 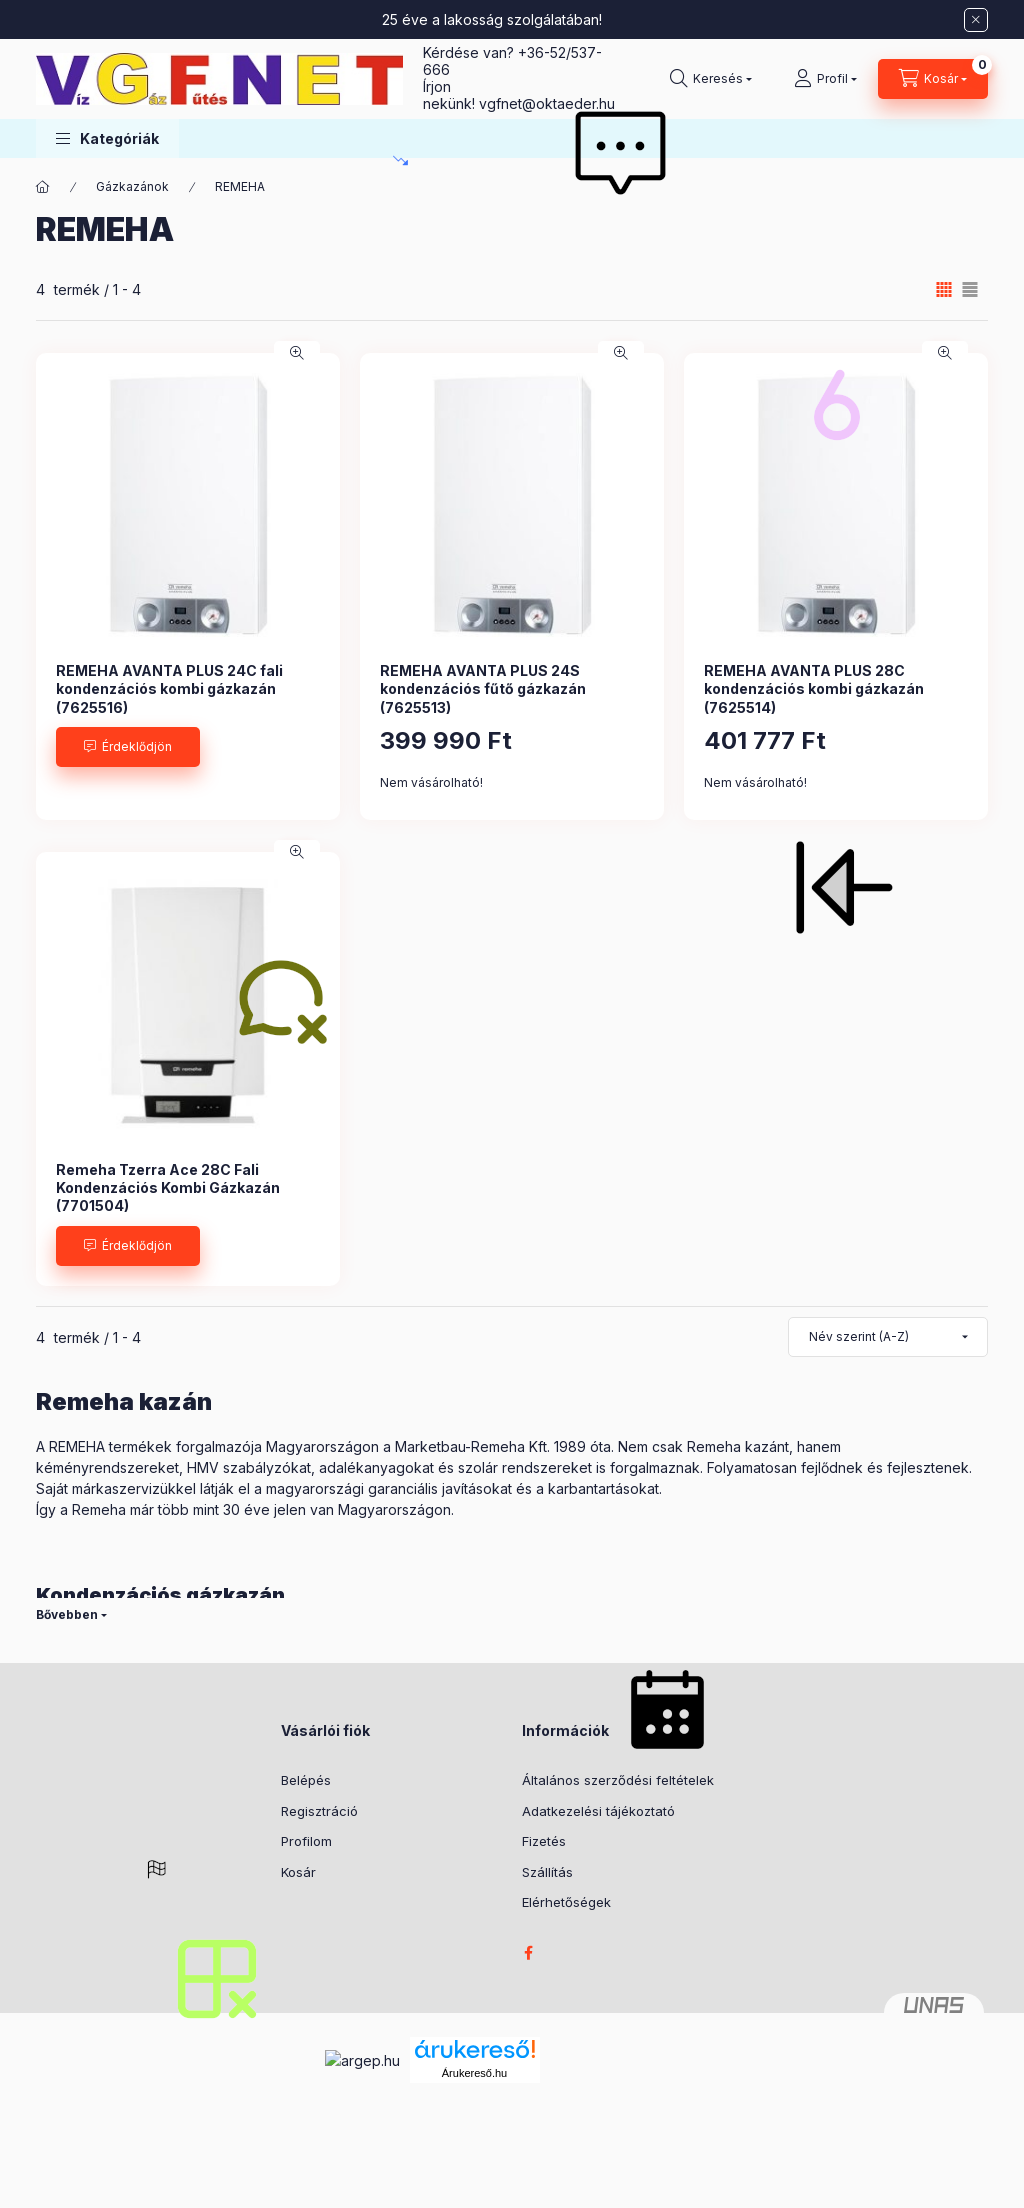 I want to click on remove a grid item or tile, so click(x=217, y=1979).